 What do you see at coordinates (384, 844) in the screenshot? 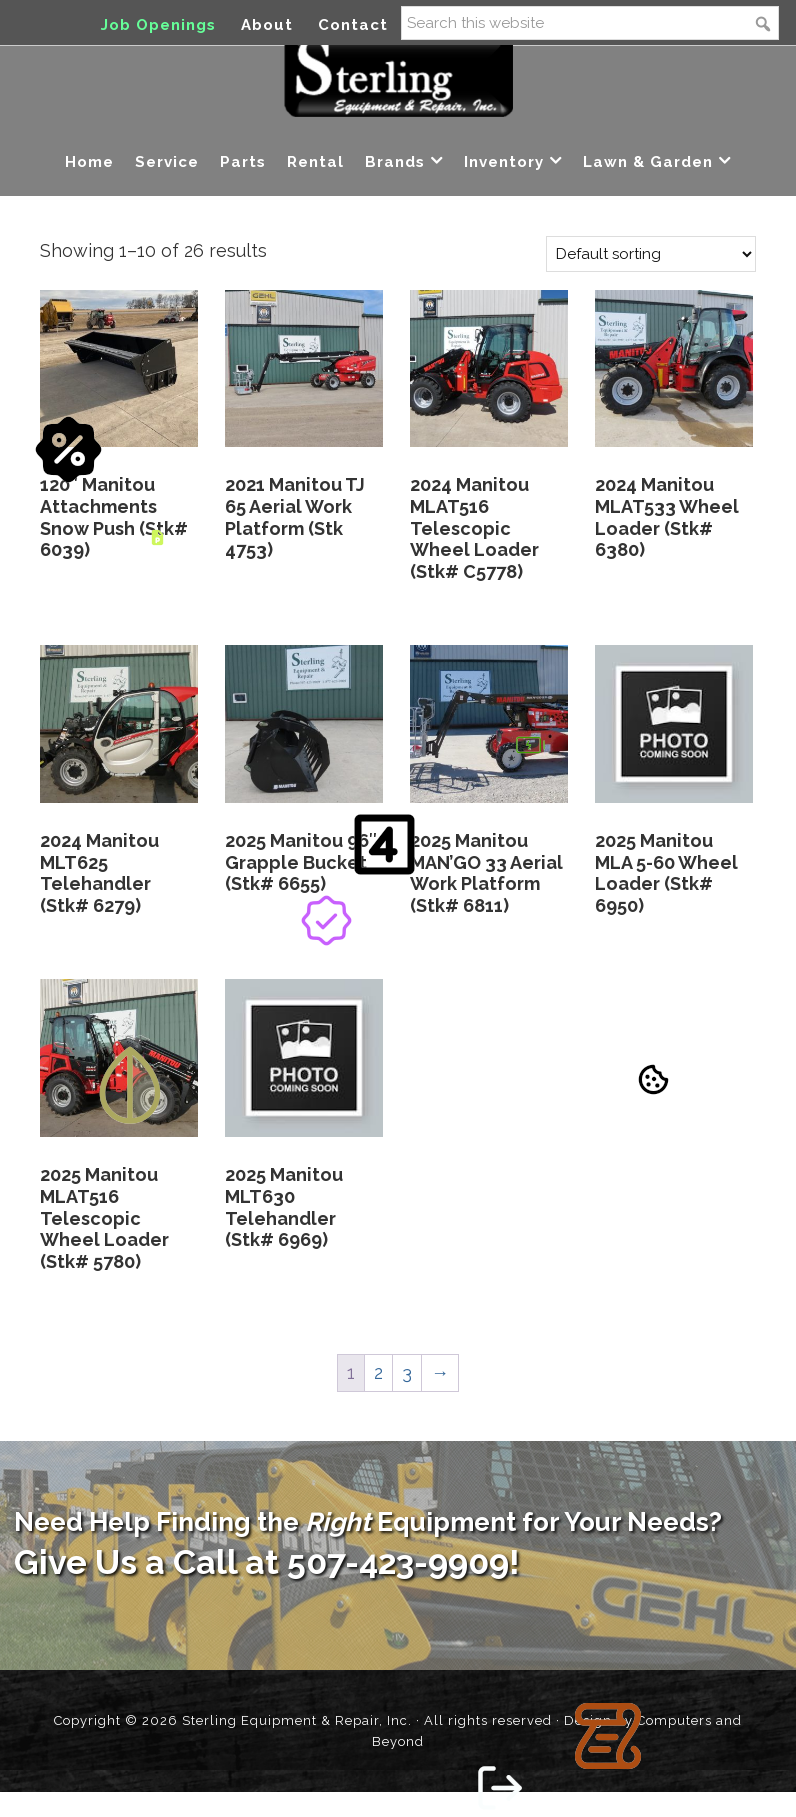
I see `select or navigate to item number four` at bounding box center [384, 844].